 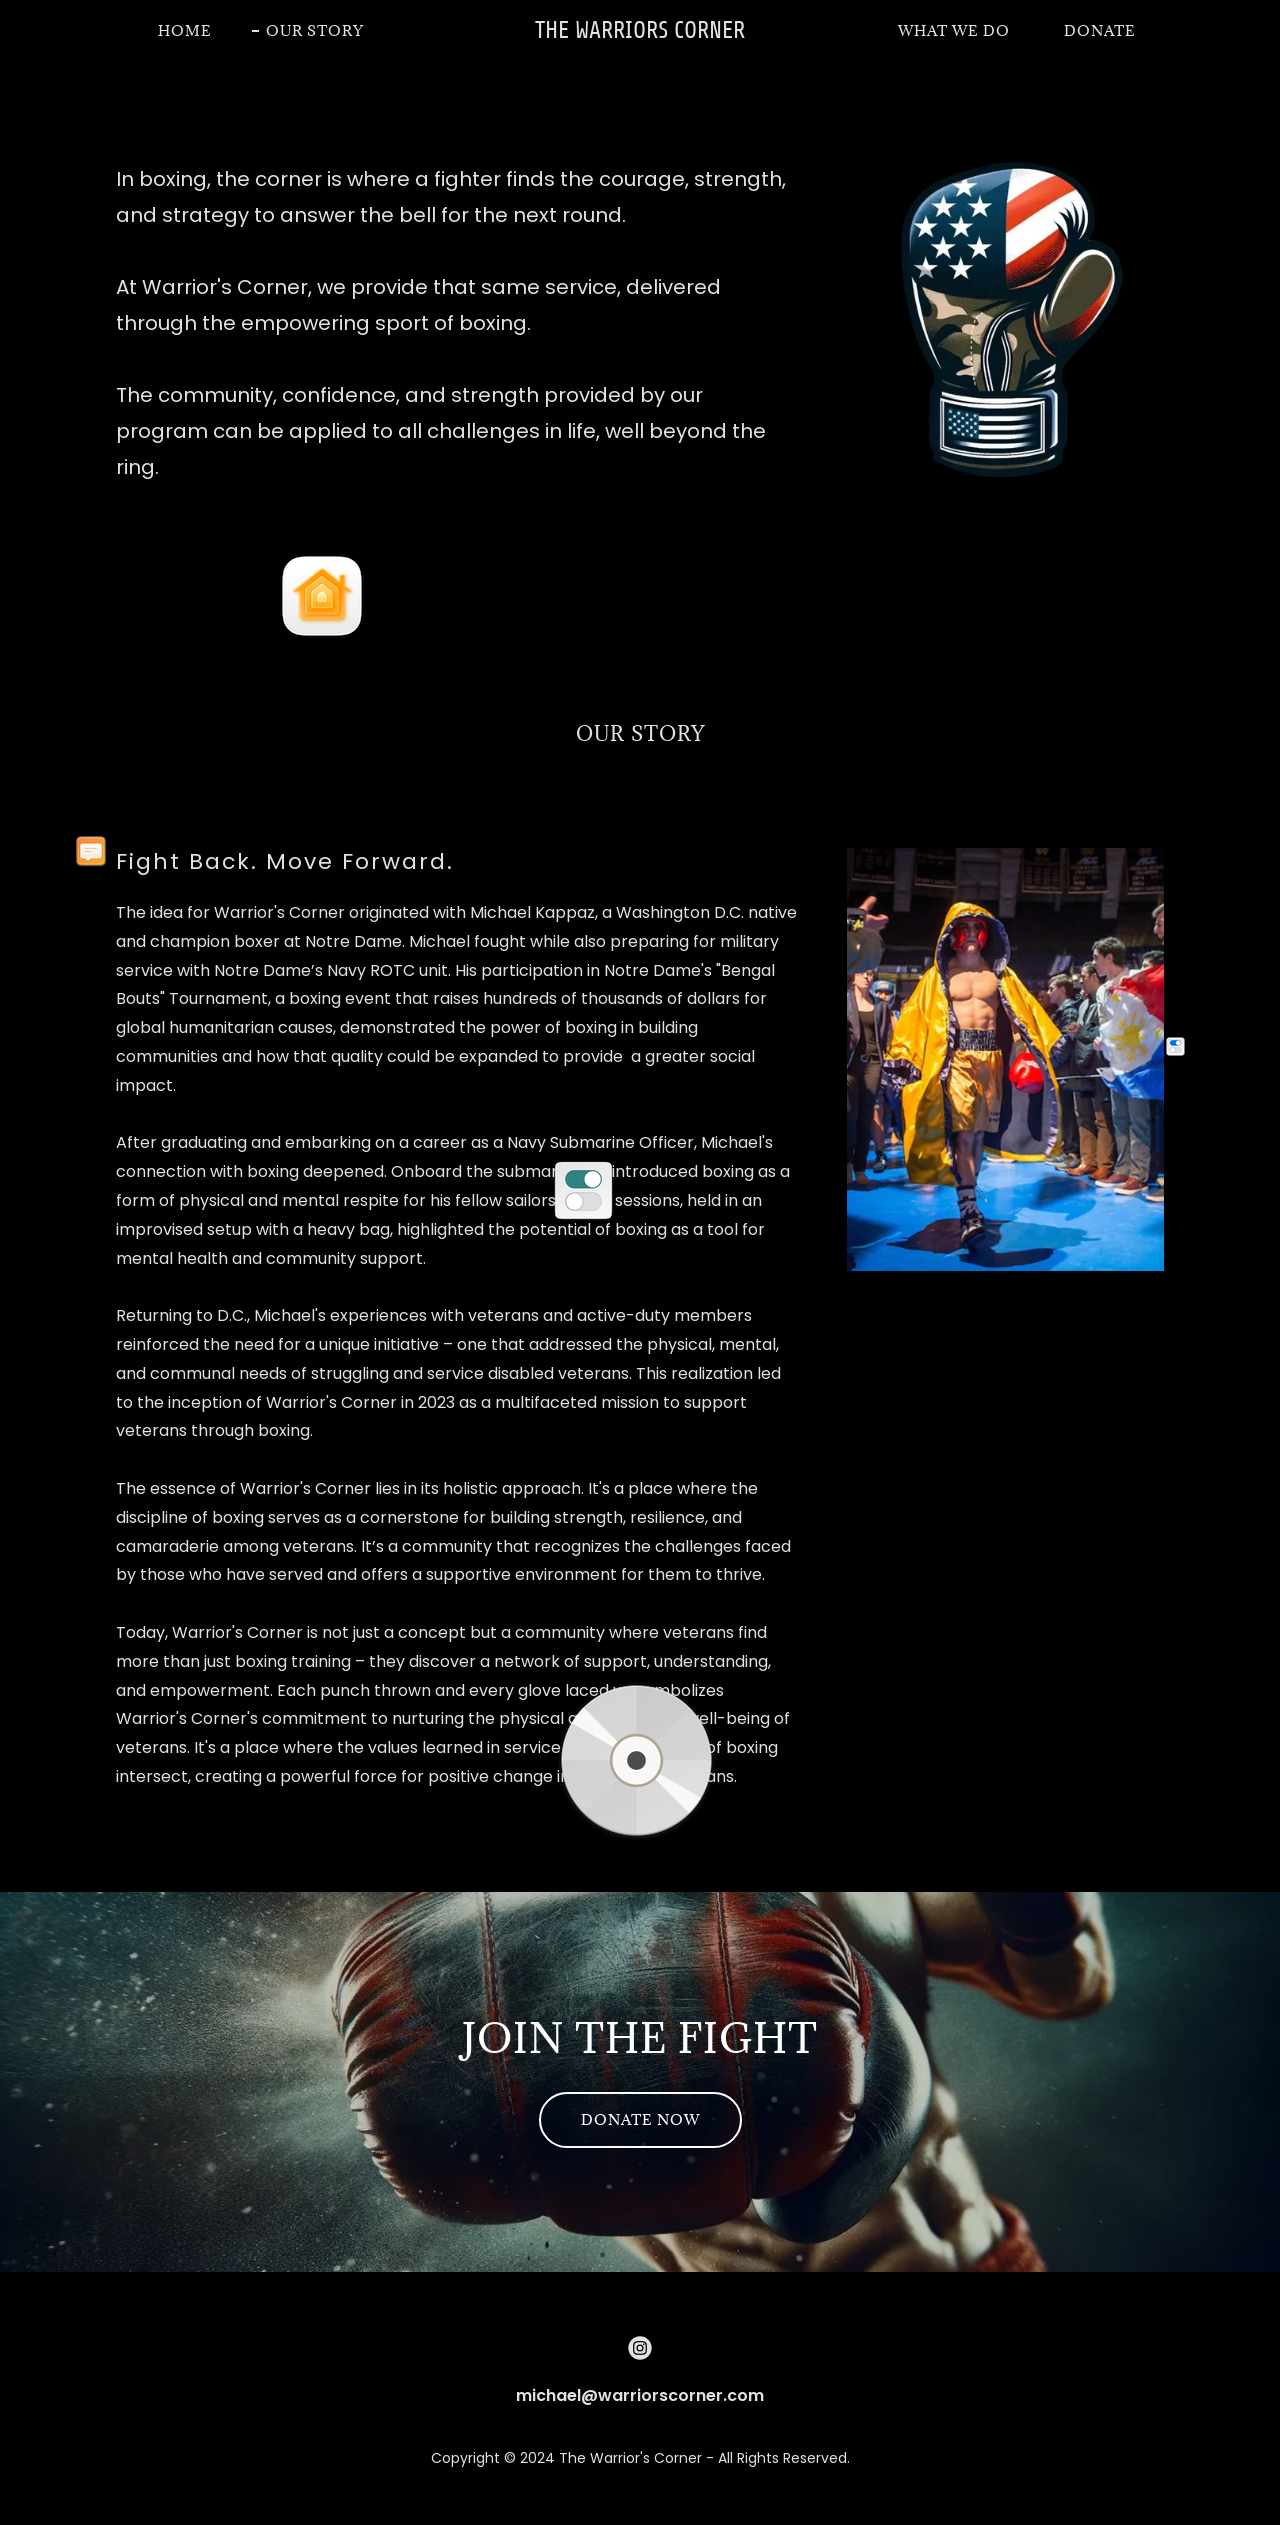 What do you see at coordinates (583, 1190) in the screenshot?
I see `open desktop preferences or system settings` at bounding box center [583, 1190].